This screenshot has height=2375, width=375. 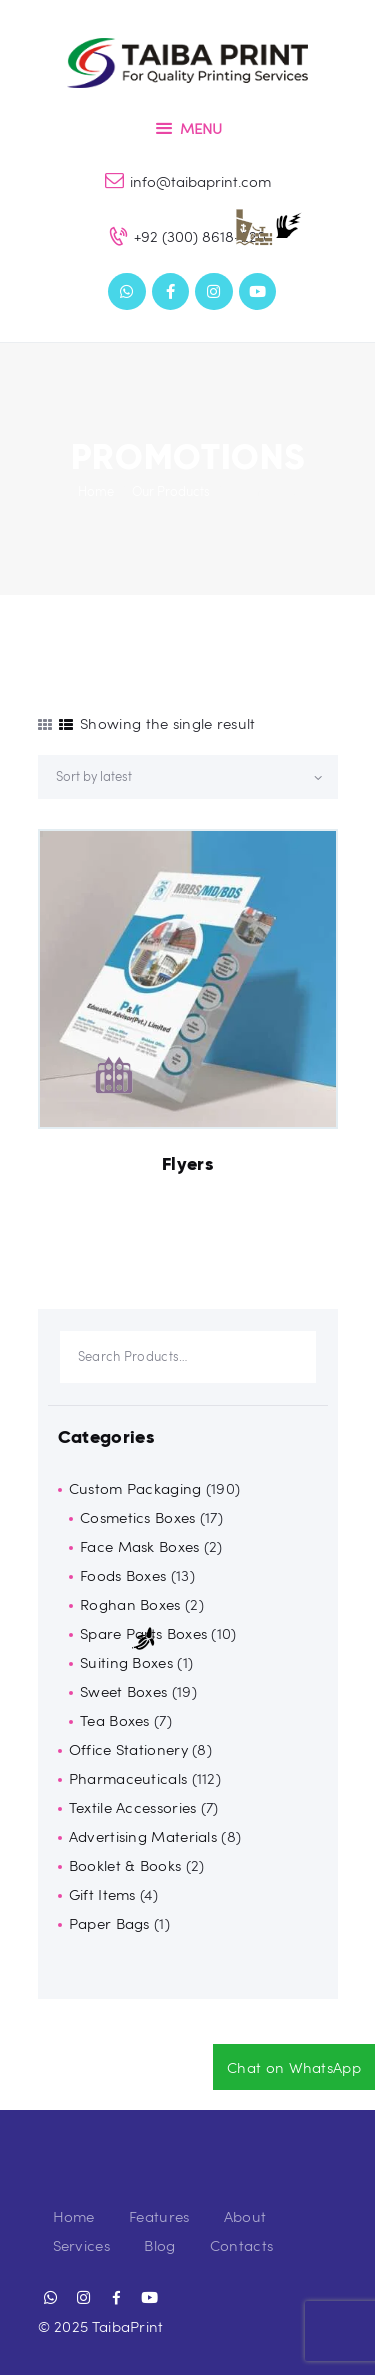 I want to click on cast a lightning spell, so click(x=289, y=225).